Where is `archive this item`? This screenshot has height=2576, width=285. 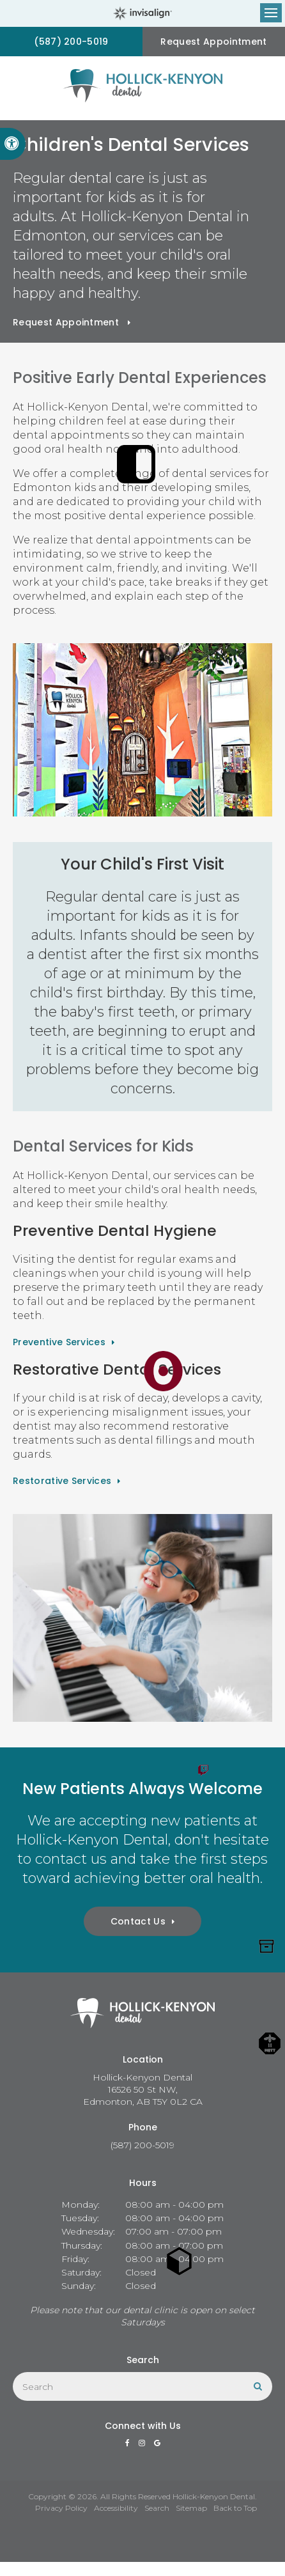
archive this item is located at coordinates (266, 1946).